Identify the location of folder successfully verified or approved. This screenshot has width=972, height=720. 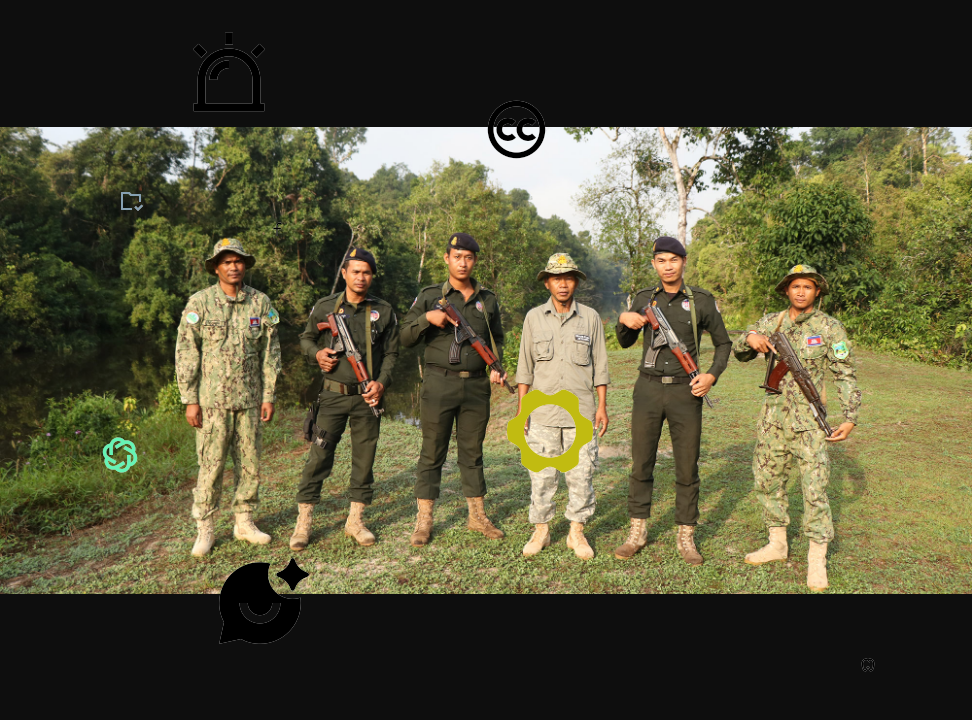
(131, 201).